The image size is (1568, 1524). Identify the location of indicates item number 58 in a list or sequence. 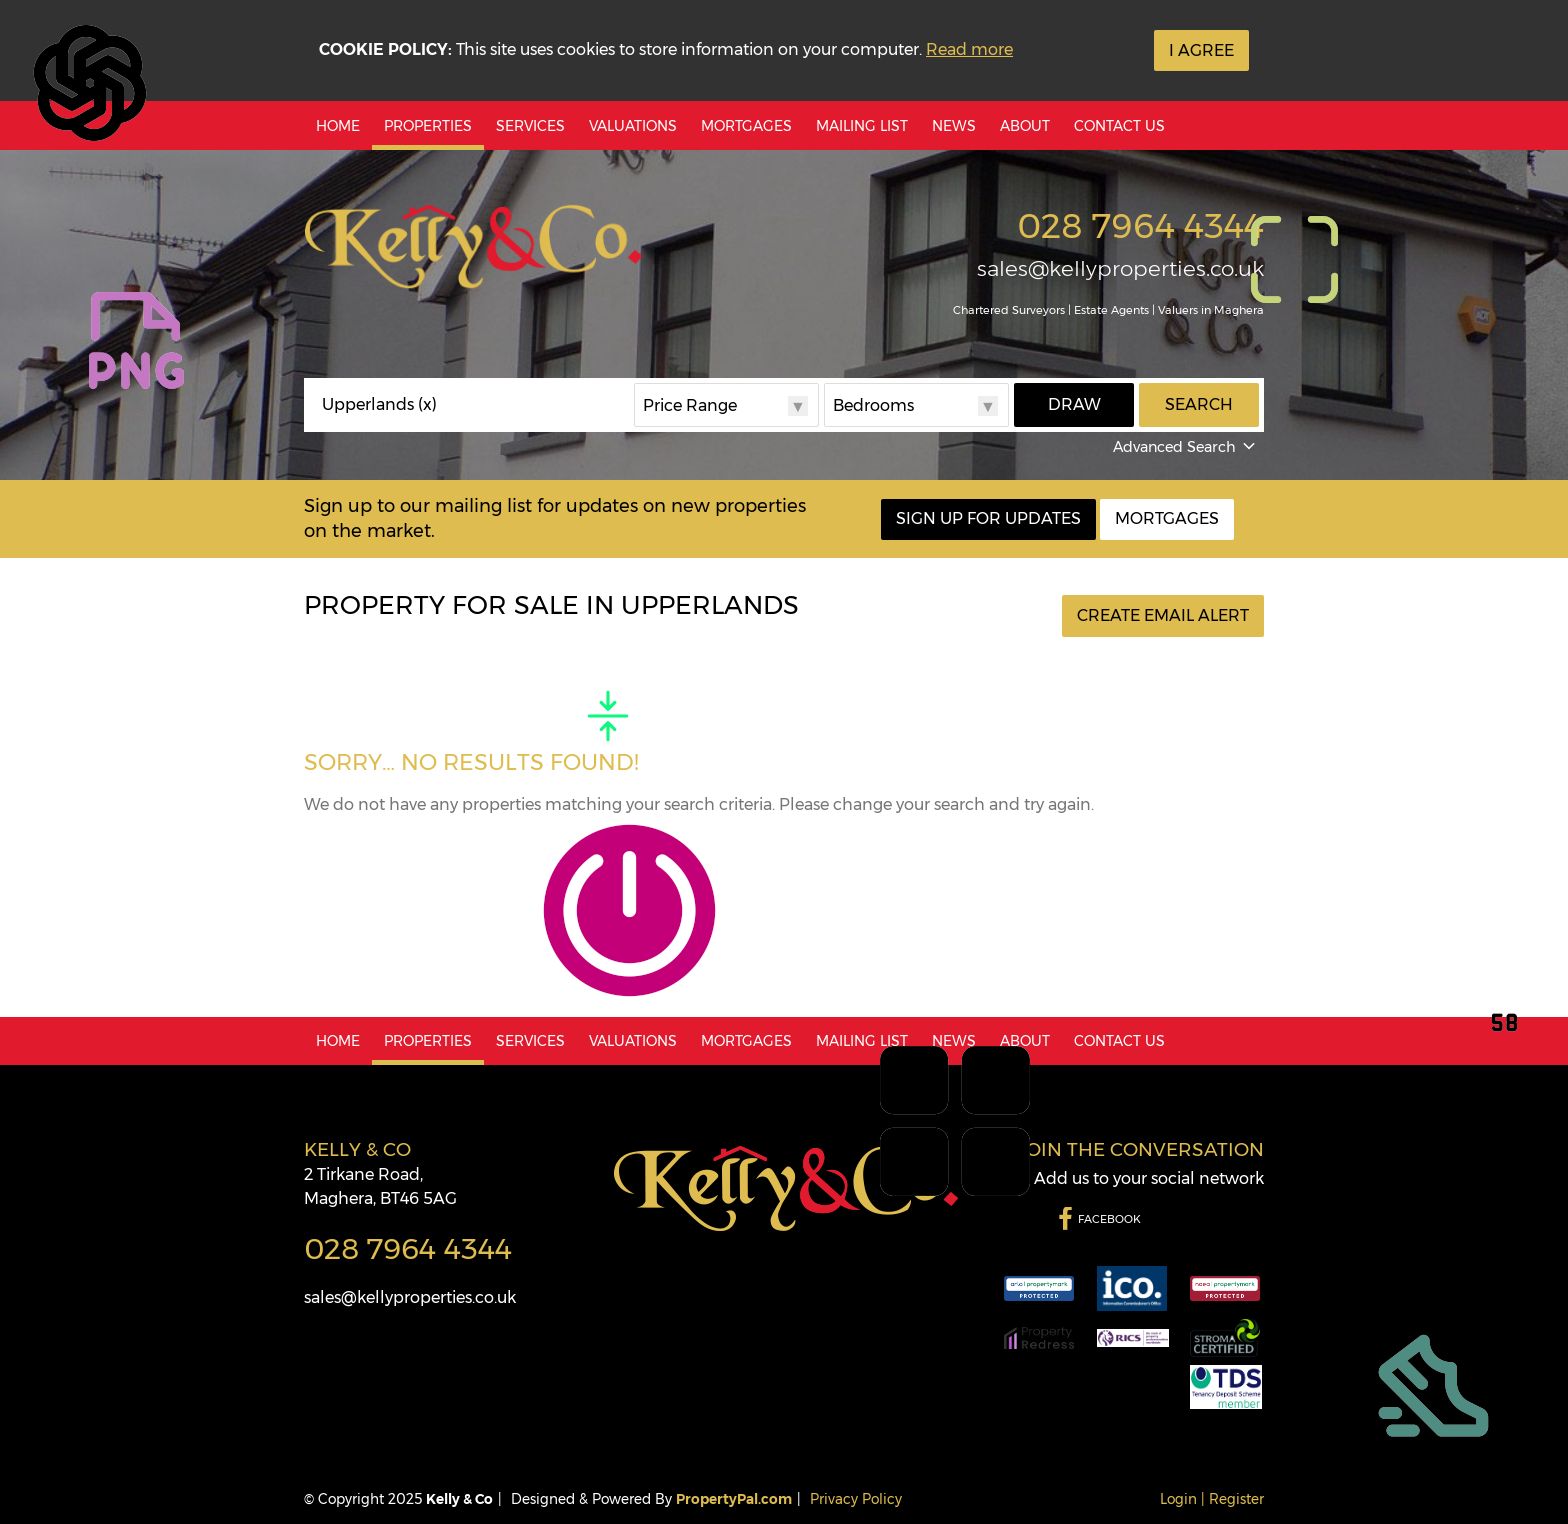
(1504, 1022).